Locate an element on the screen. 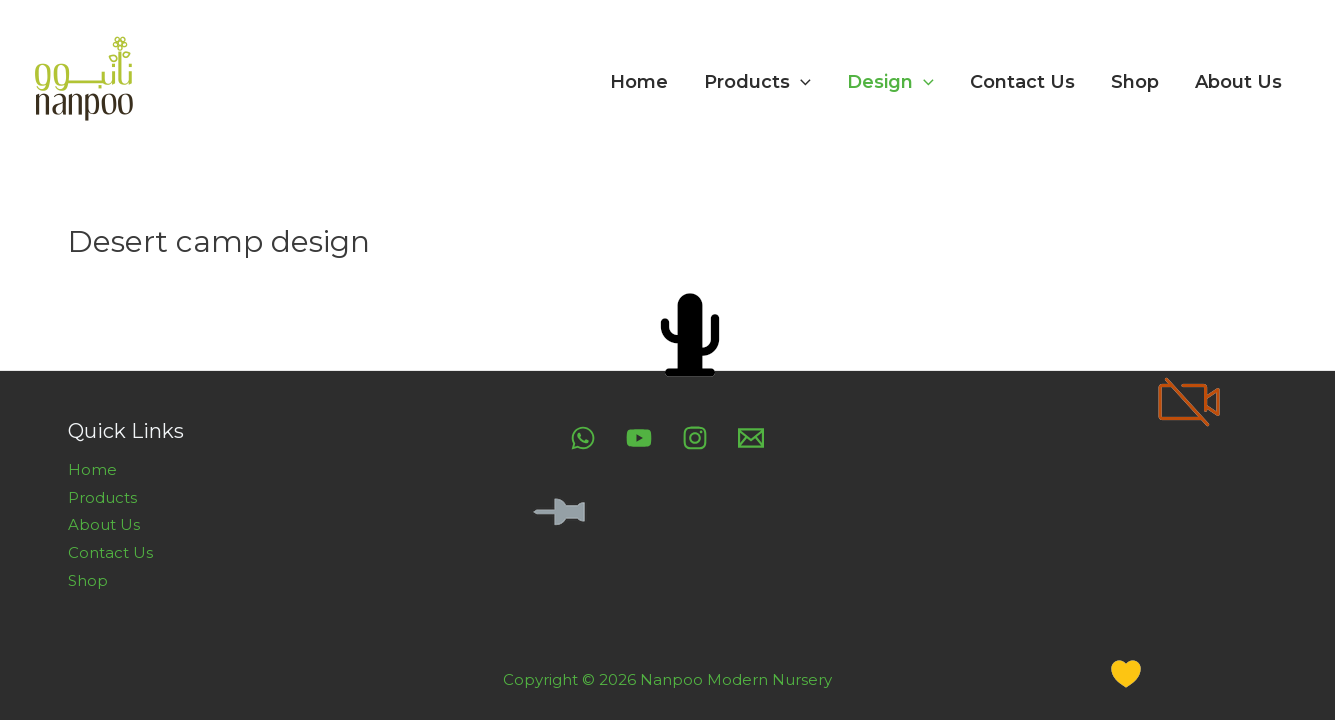 The height and width of the screenshot is (720, 1335). pin an item to keep it visible is located at coordinates (559, 514).